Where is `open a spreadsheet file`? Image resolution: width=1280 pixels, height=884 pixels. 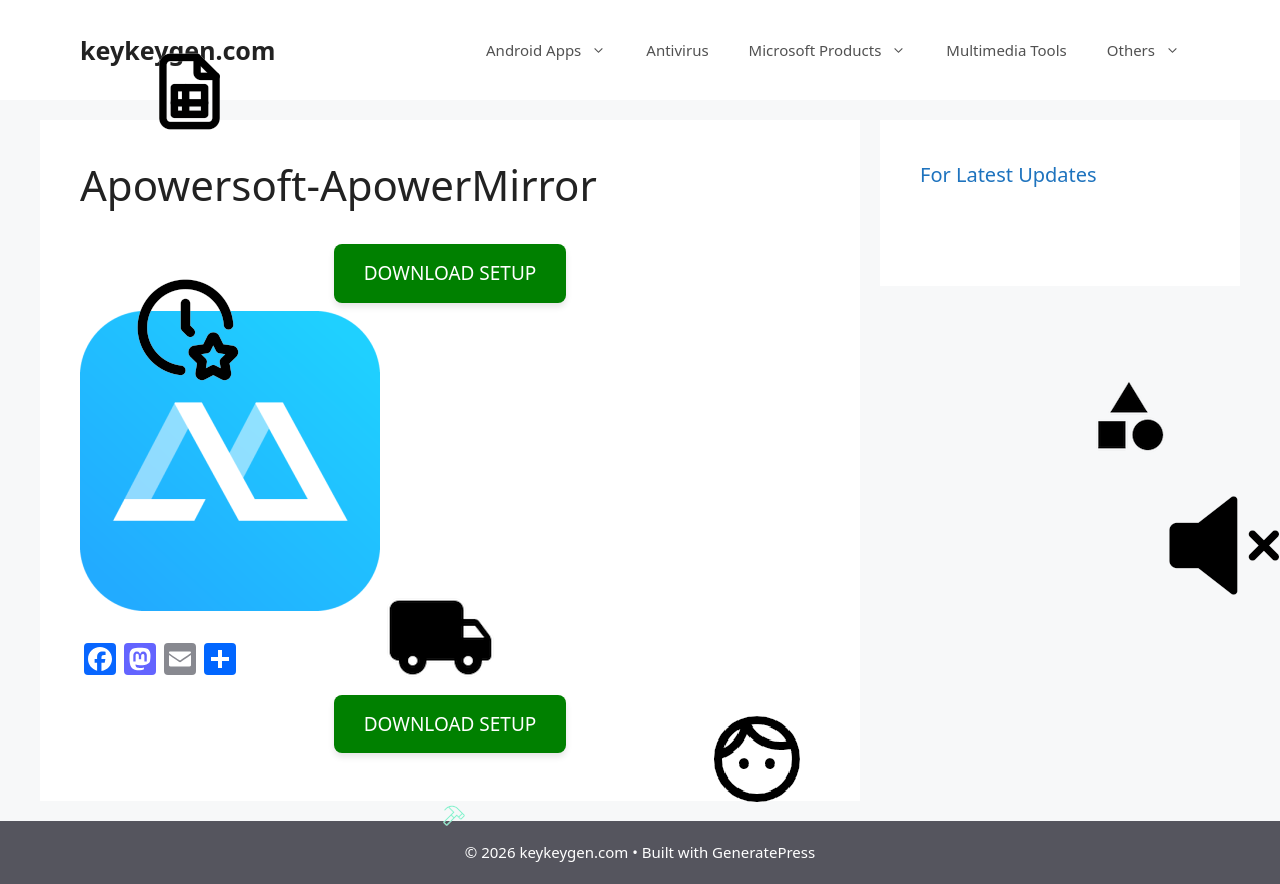
open a spreadsheet file is located at coordinates (189, 91).